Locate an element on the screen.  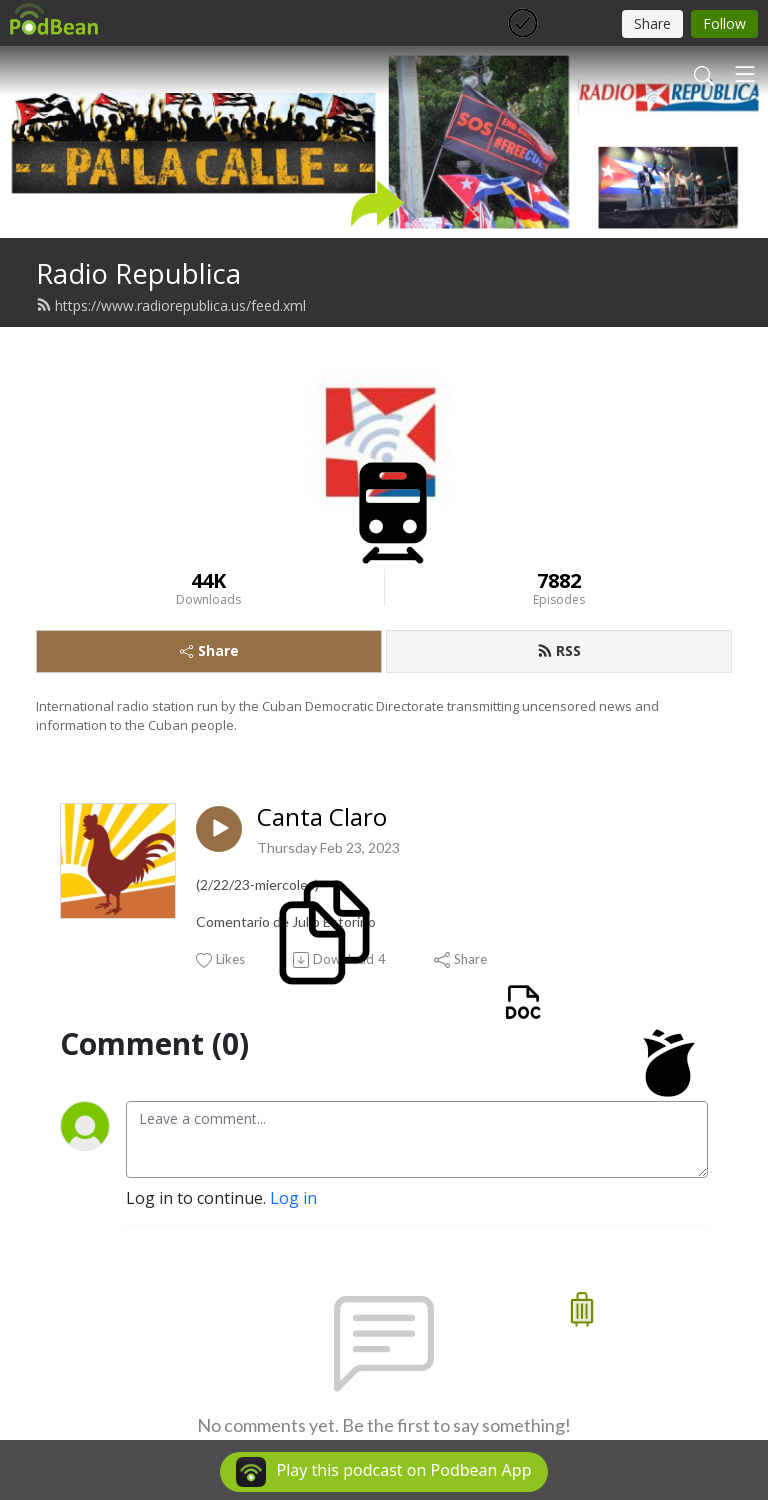
open a document file is located at coordinates (523, 1003).